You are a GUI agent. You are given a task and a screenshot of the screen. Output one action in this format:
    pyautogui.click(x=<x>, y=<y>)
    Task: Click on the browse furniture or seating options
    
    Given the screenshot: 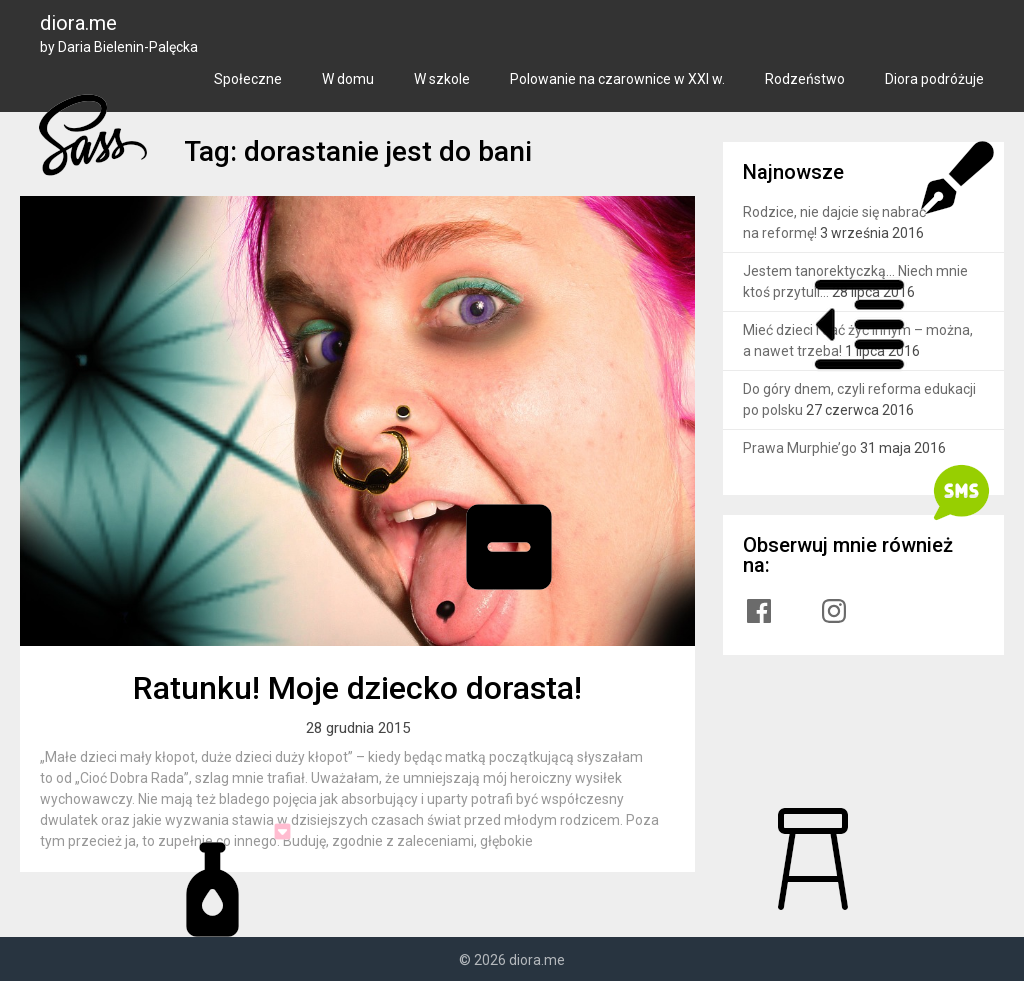 What is the action you would take?
    pyautogui.click(x=813, y=859)
    